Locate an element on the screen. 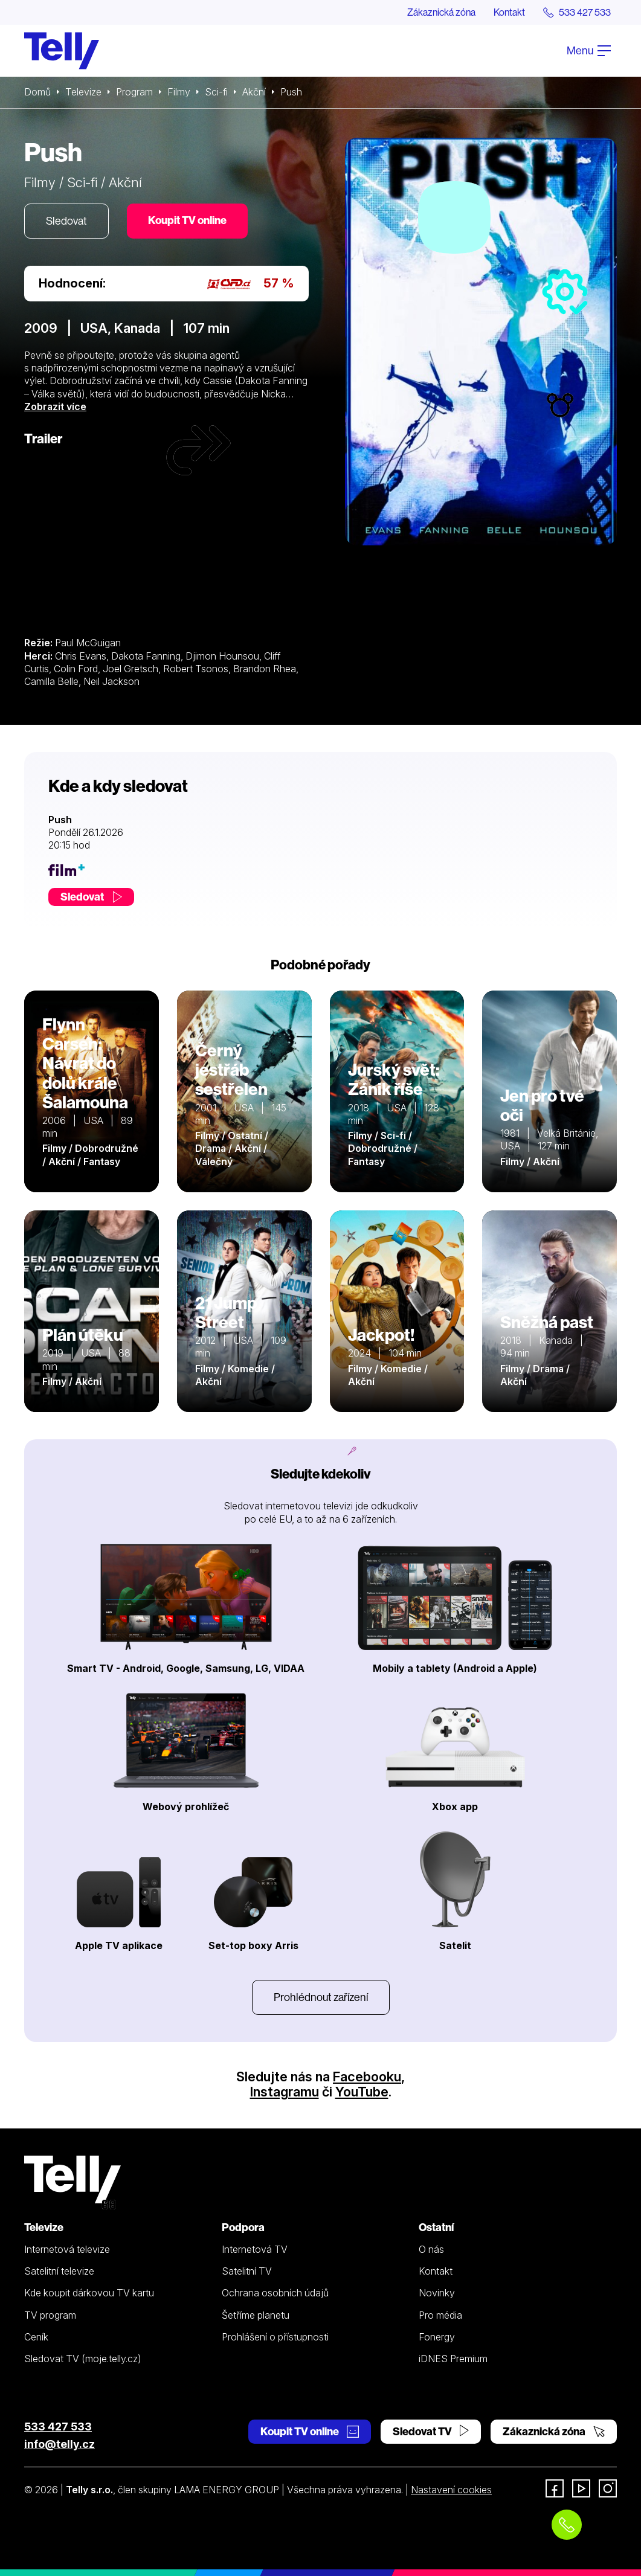  access disney-related content or apps is located at coordinates (560, 405).